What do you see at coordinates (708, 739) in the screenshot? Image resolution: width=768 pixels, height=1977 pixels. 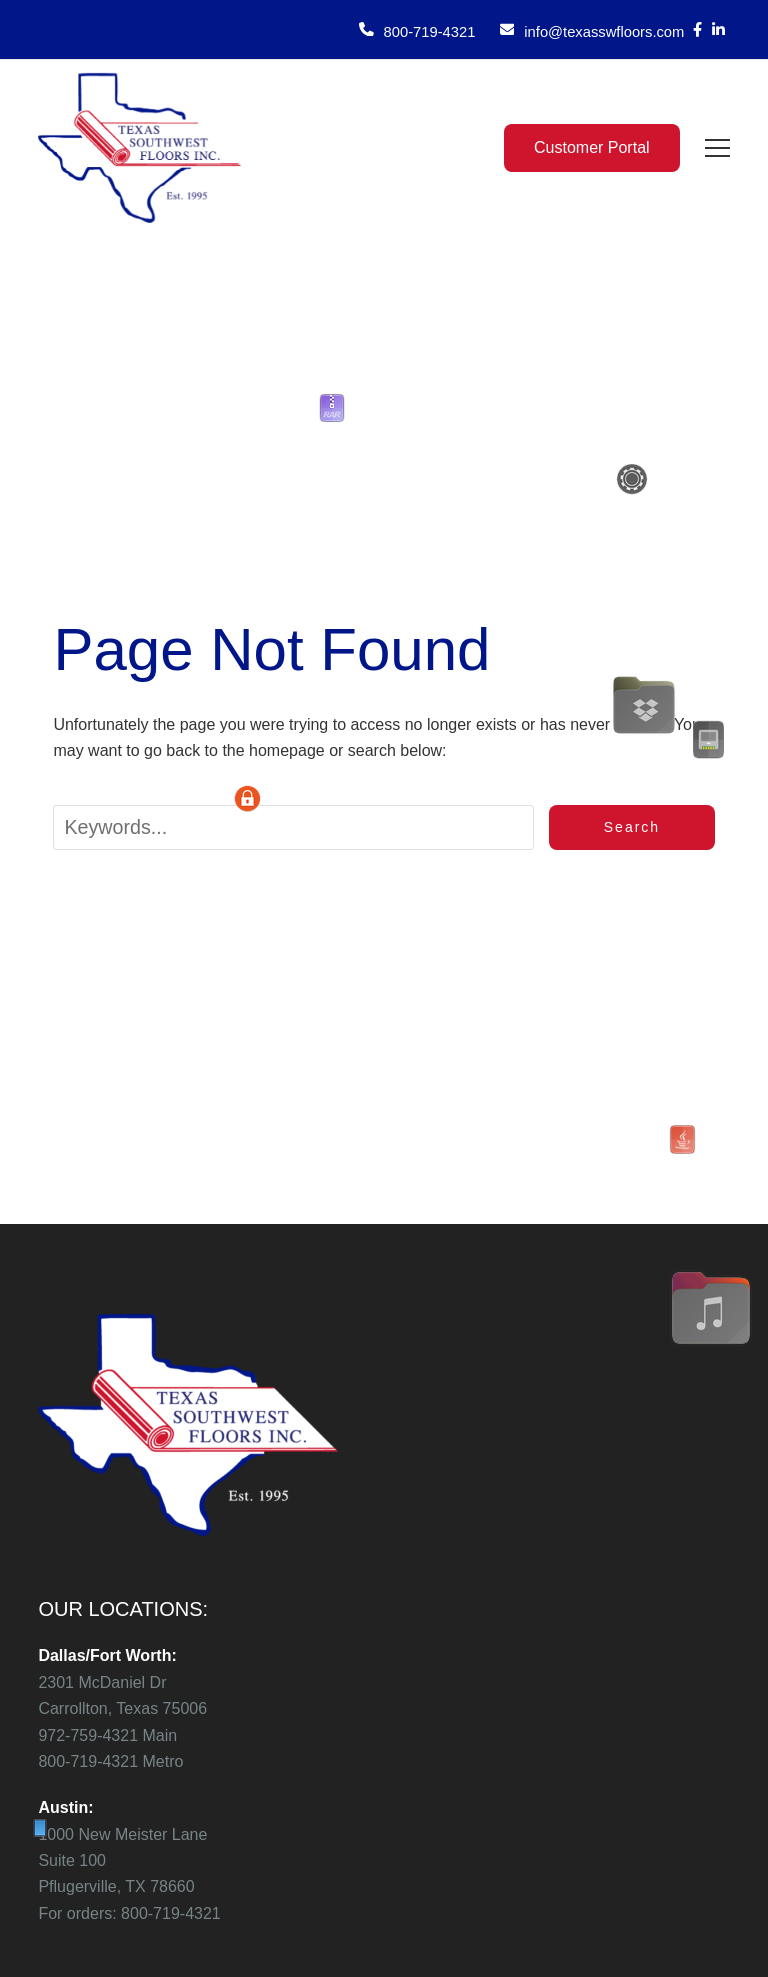 I see `a ROM file or cartridge-based game image` at bounding box center [708, 739].